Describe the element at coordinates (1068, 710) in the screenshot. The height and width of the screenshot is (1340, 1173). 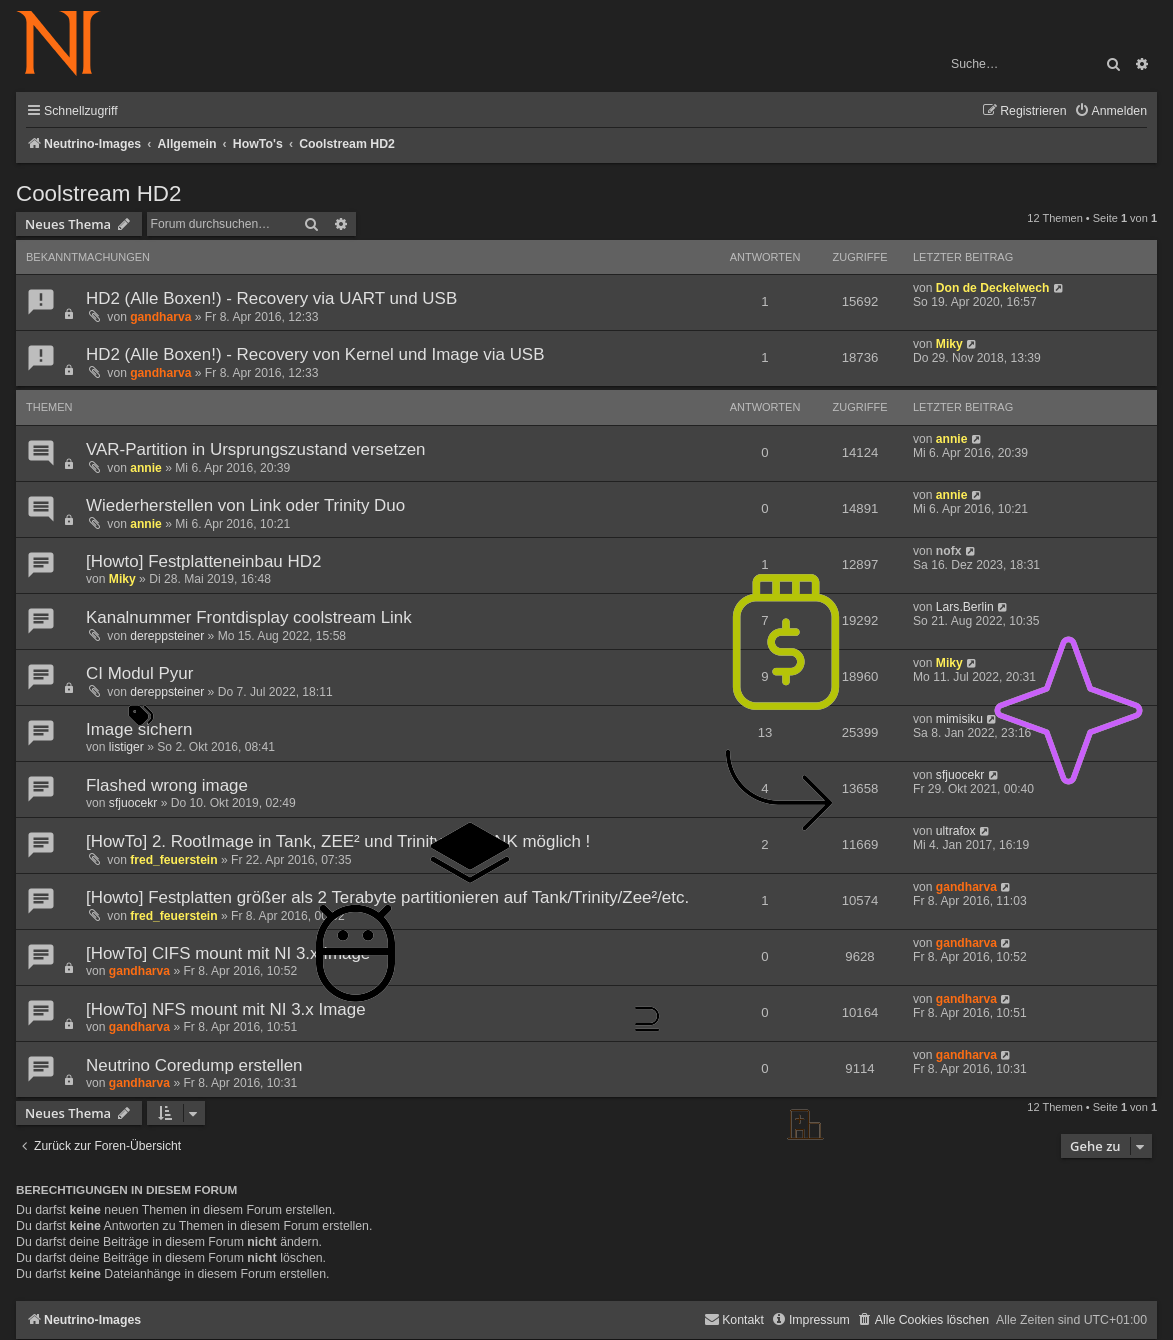
I see `indicates a featured or highlighted item` at that location.